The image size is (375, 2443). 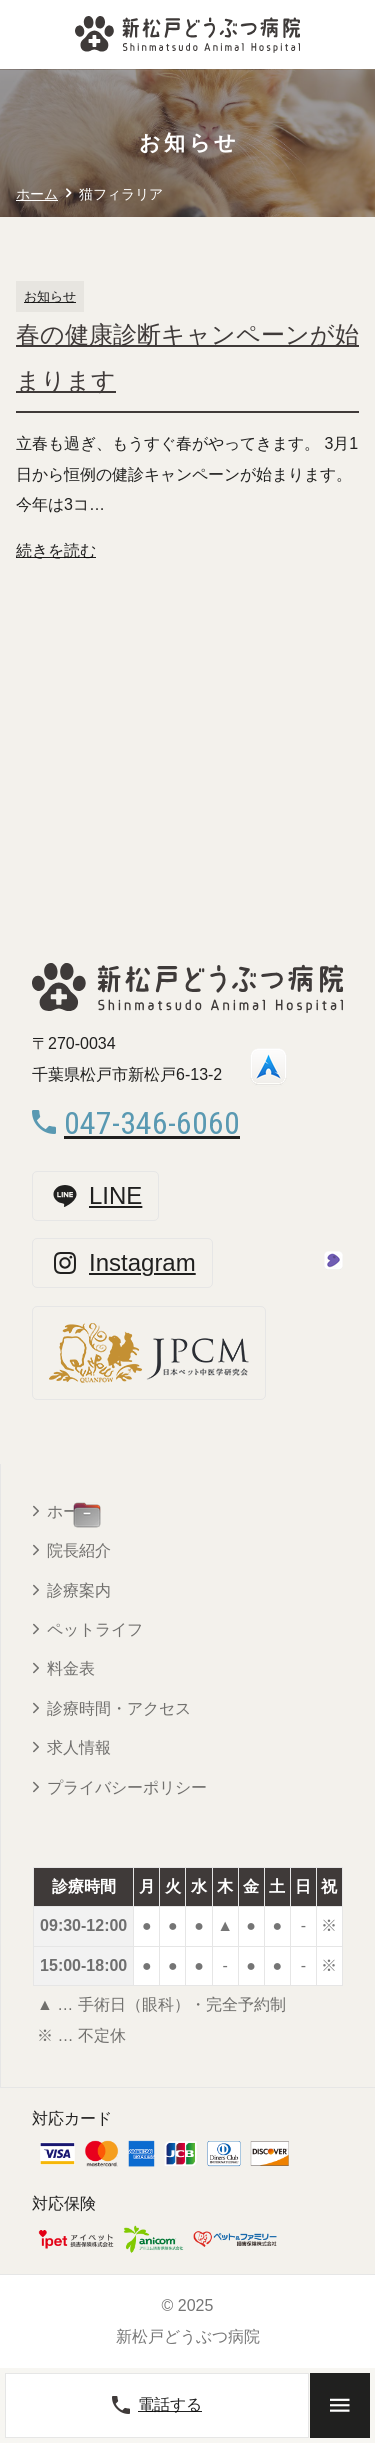 What do you see at coordinates (87, 1515) in the screenshot?
I see `open the file manager application` at bounding box center [87, 1515].